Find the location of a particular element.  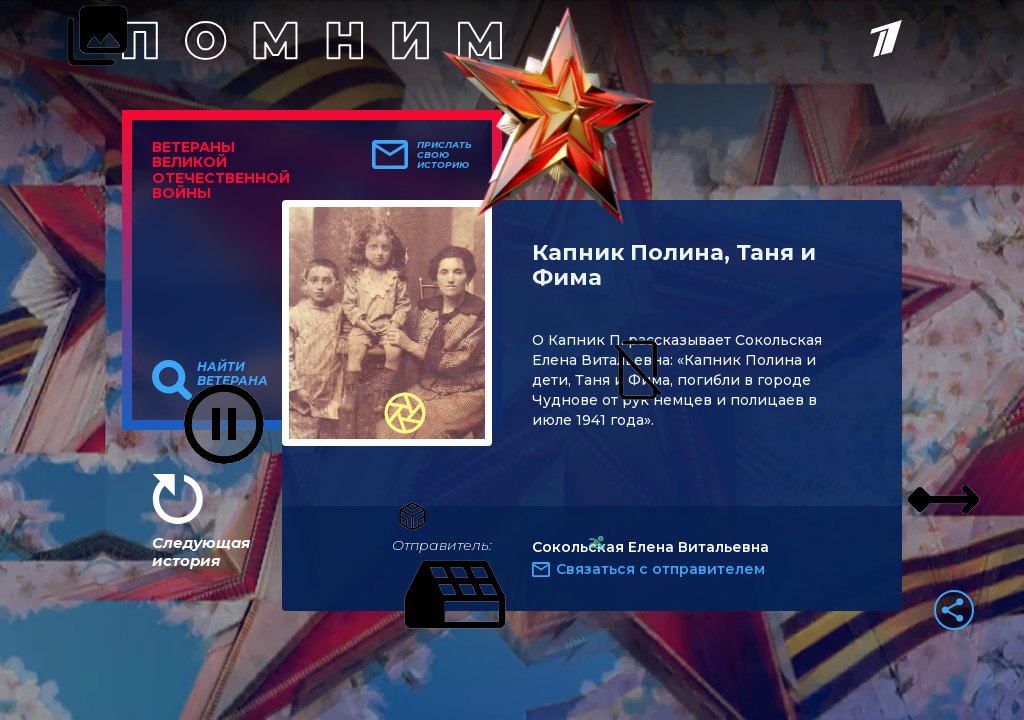

view photo collections or albums is located at coordinates (97, 35).